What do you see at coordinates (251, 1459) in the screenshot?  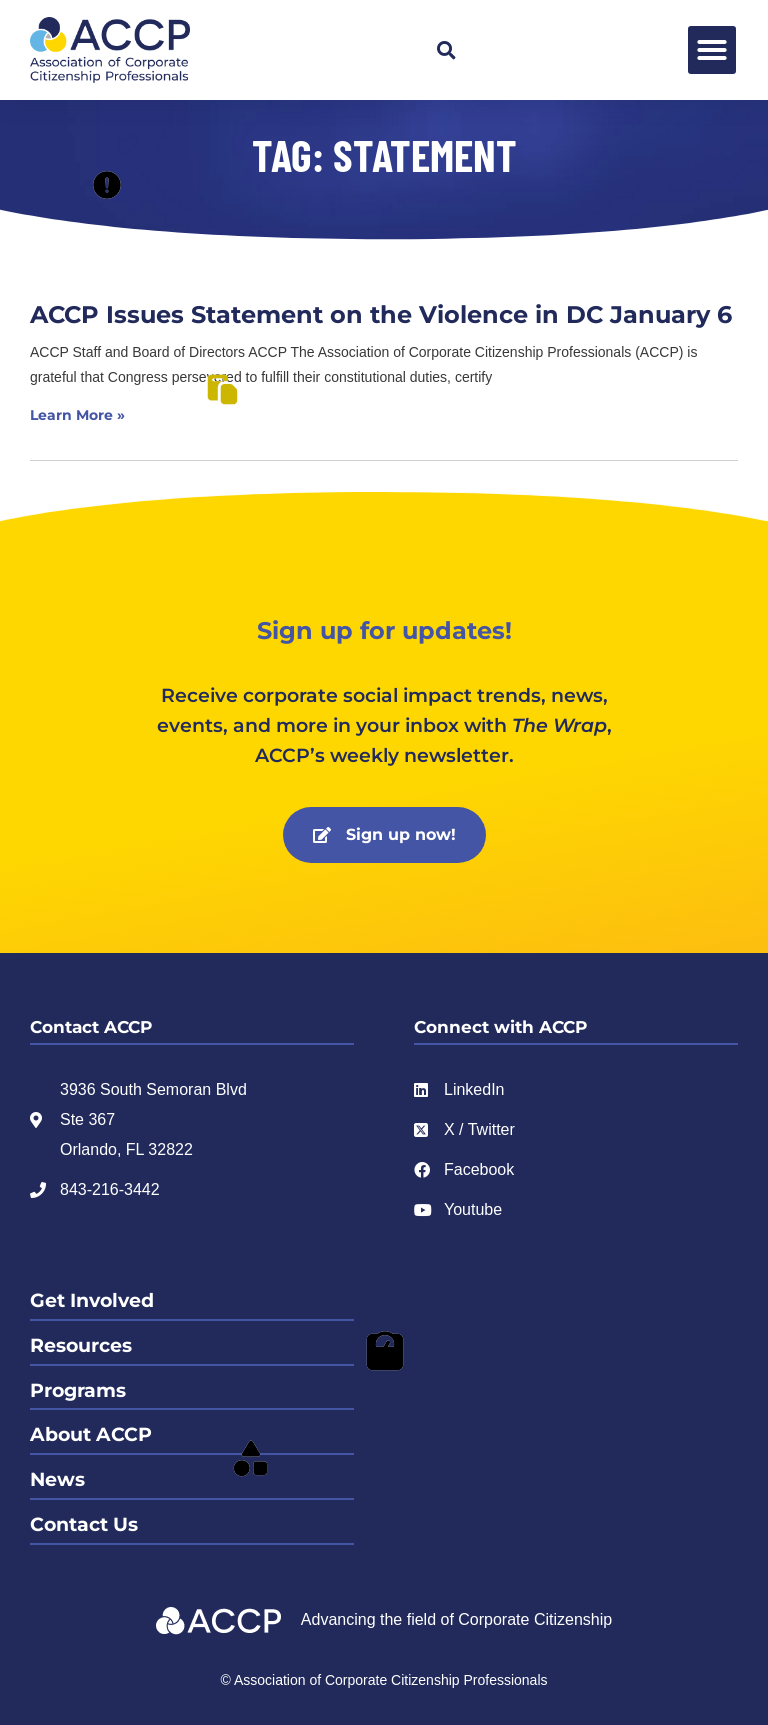 I see `access shape tools or drawing options` at bounding box center [251, 1459].